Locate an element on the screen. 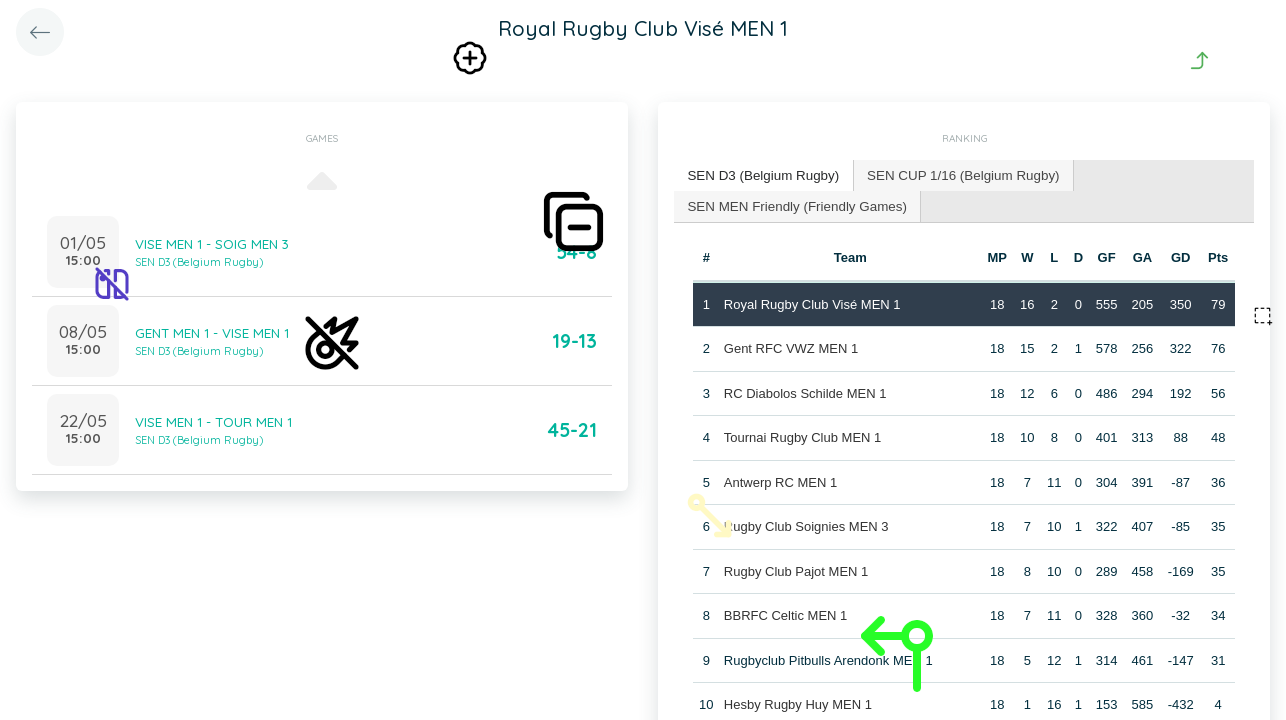  navigate to the next item diagonally is located at coordinates (711, 517).